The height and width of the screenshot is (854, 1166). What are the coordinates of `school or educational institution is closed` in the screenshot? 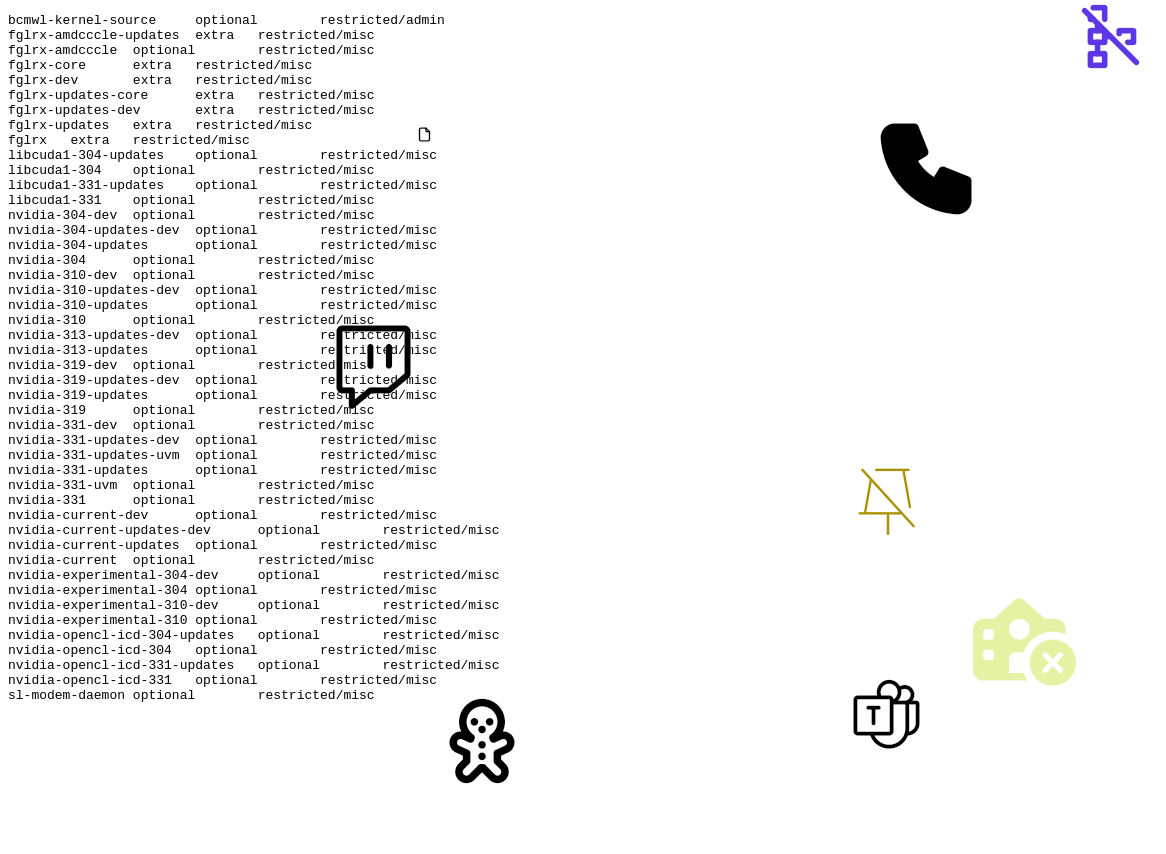 It's located at (1024, 639).